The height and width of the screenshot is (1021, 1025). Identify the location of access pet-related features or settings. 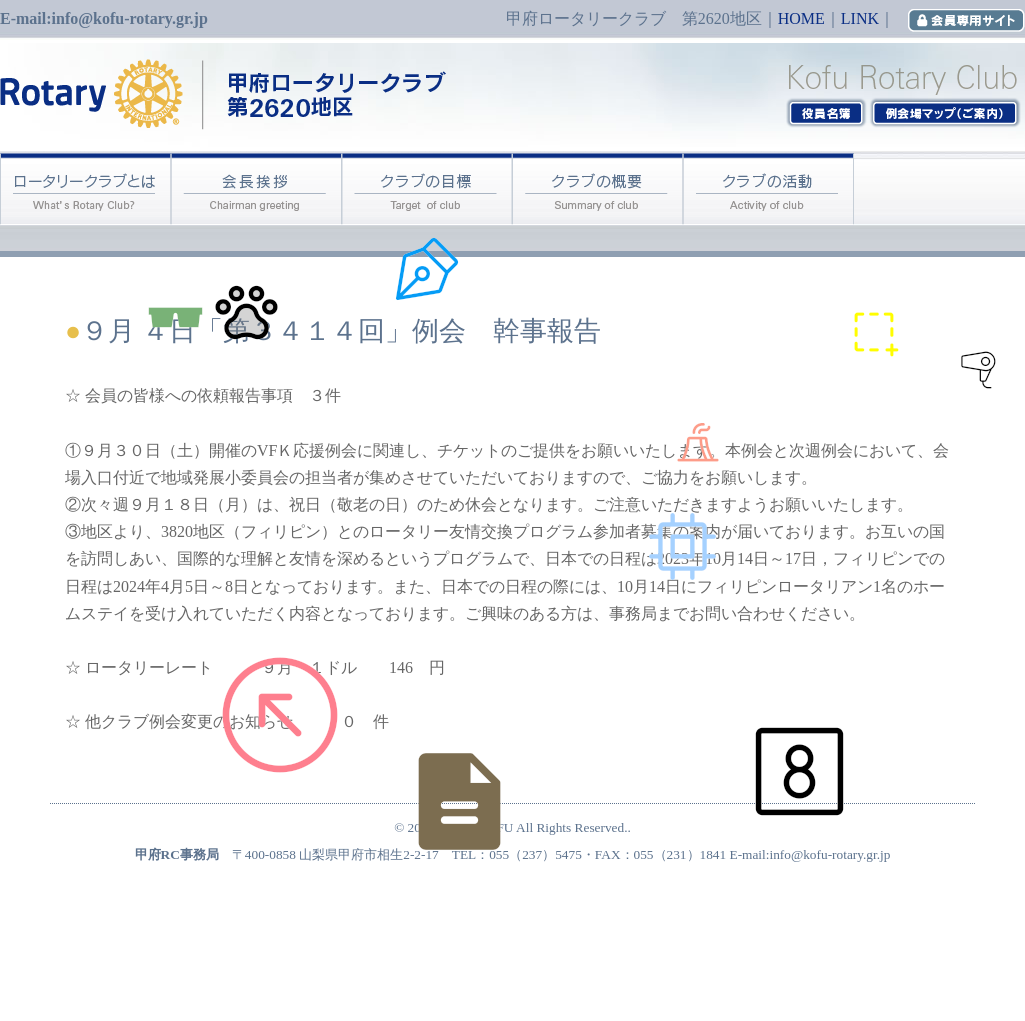
(246, 312).